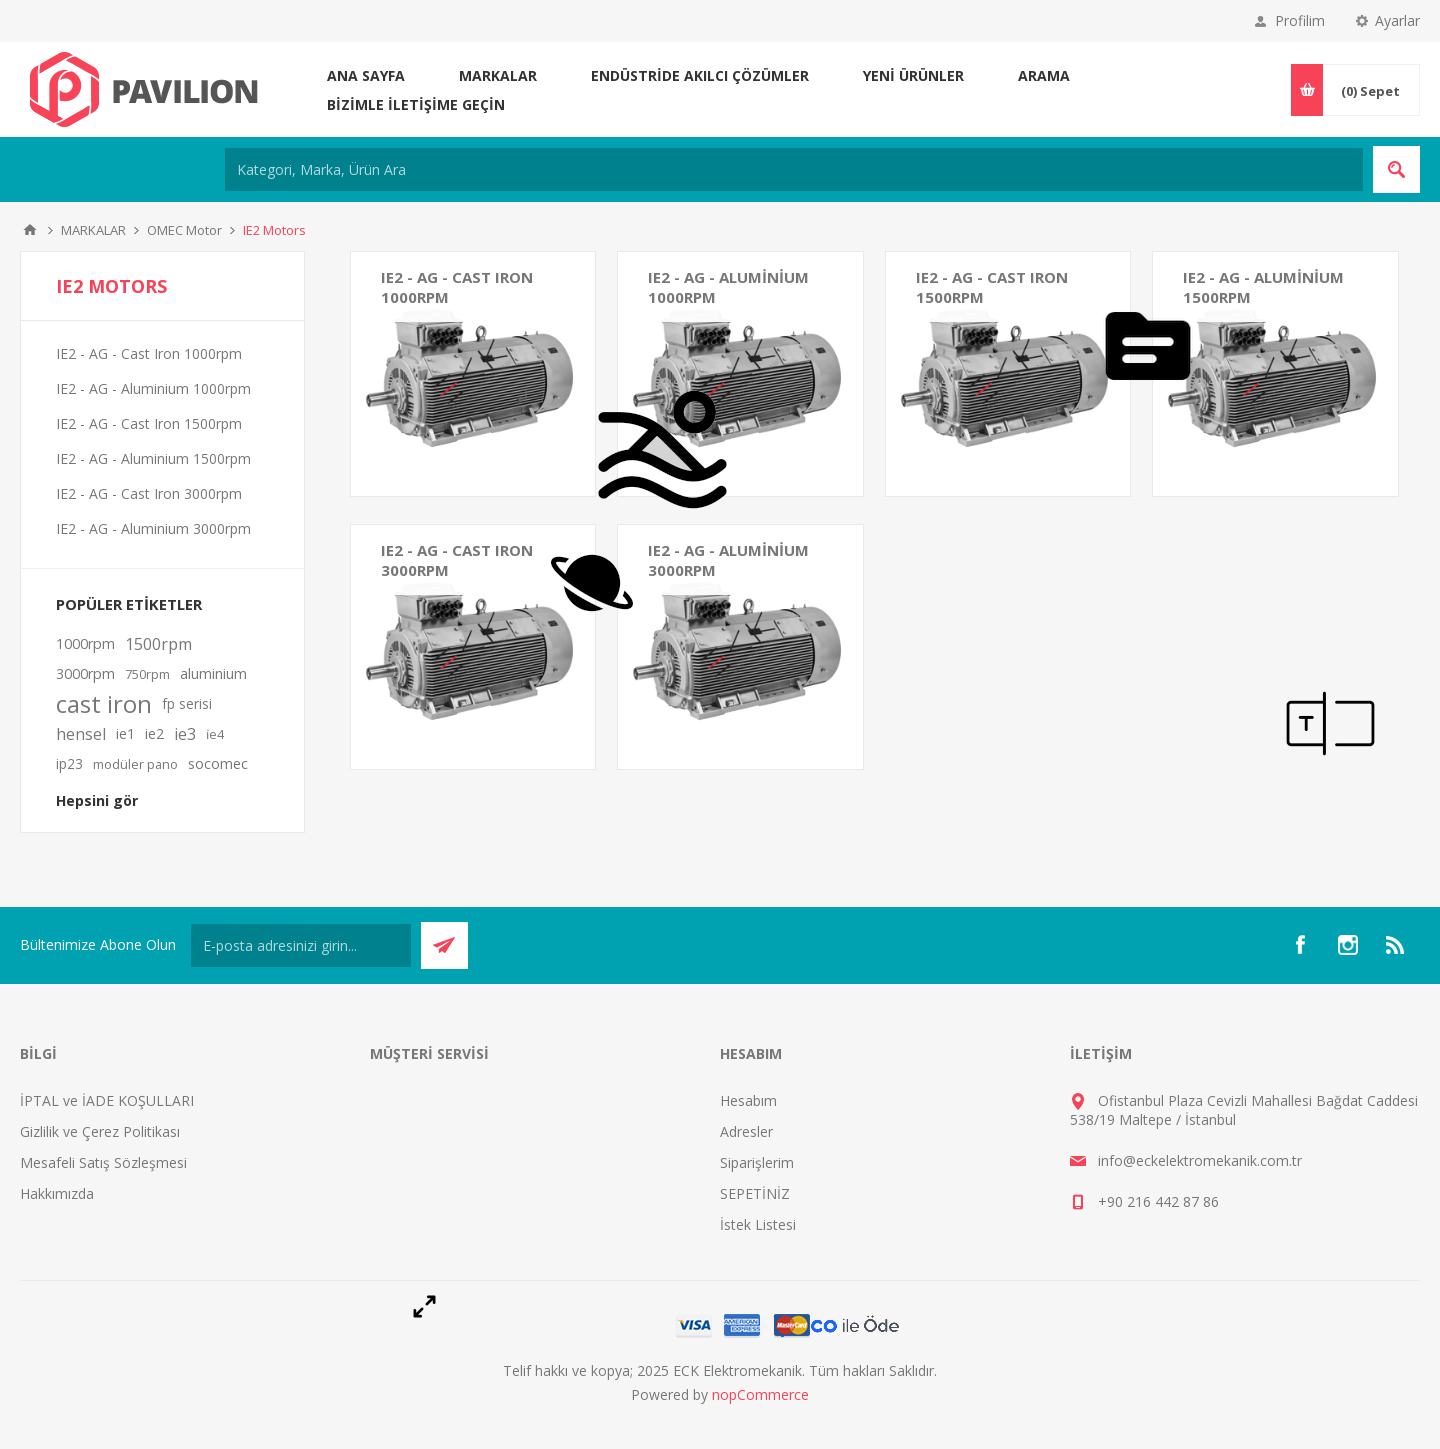 This screenshot has width=1440, height=1449. What do you see at coordinates (424, 1306) in the screenshot?
I see `expand to full screen` at bounding box center [424, 1306].